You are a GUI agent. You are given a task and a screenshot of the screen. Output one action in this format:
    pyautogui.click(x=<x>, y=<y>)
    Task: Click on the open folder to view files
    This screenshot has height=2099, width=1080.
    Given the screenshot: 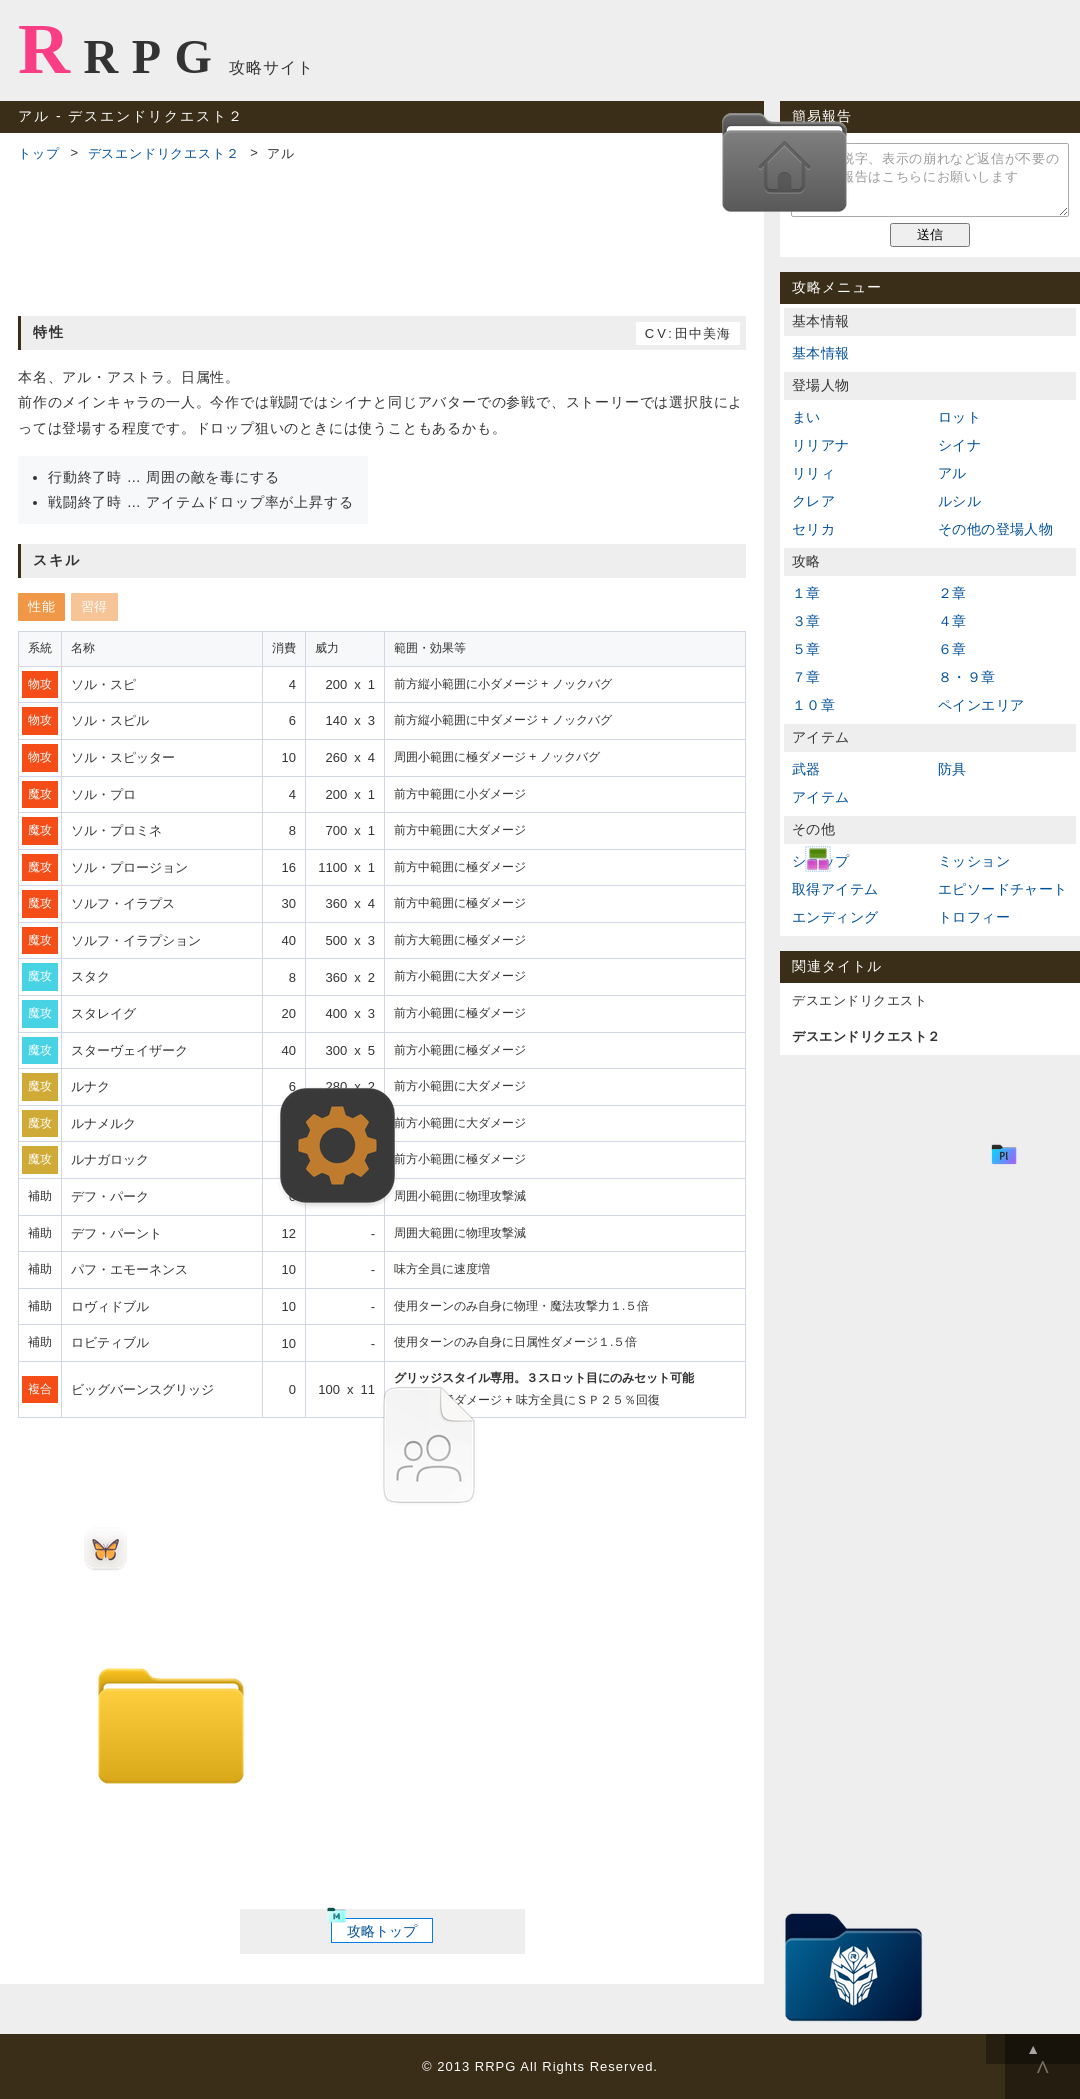 What is the action you would take?
    pyautogui.click(x=171, y=1726)
    